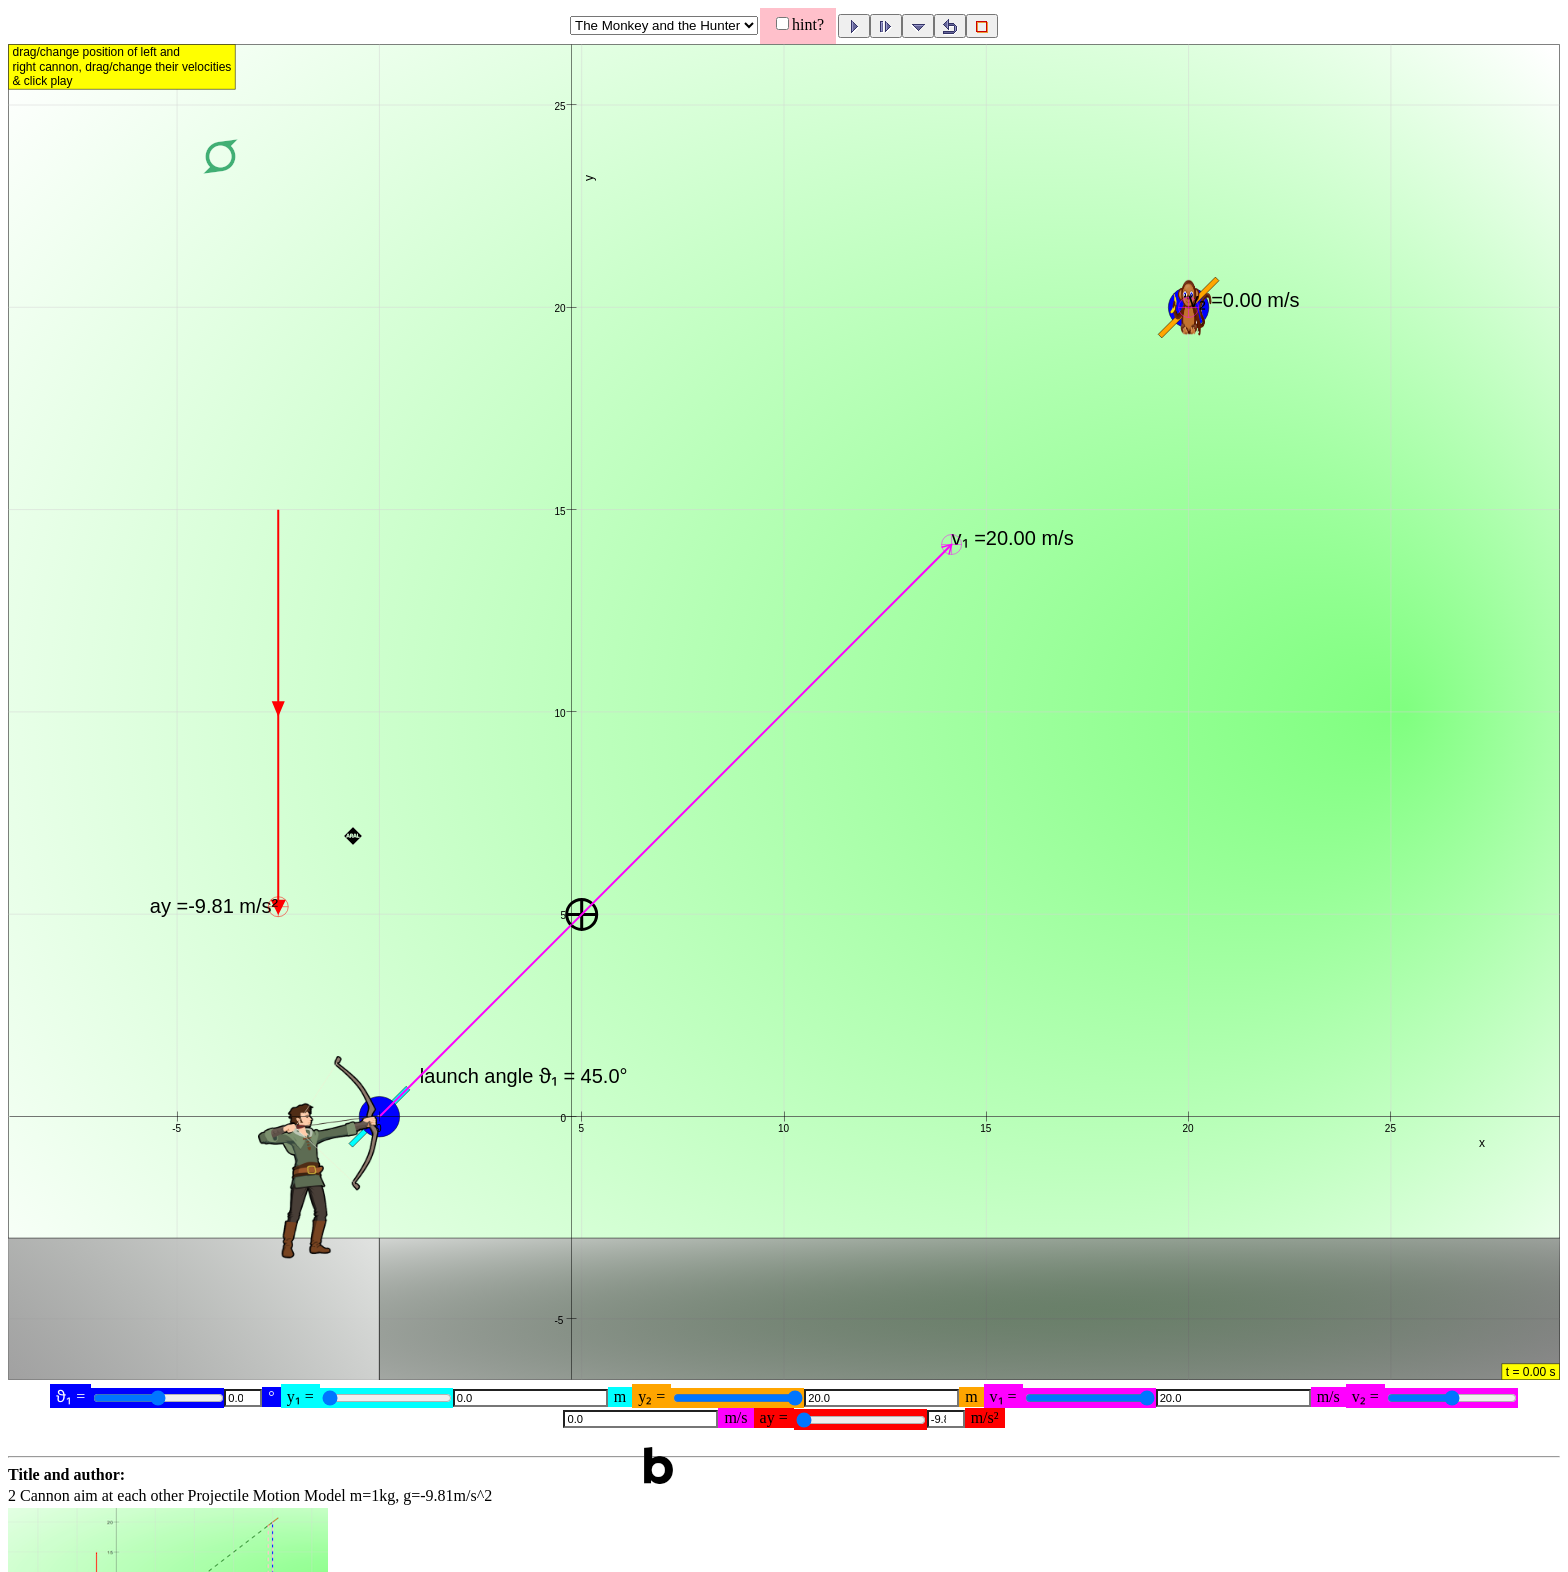 This screenshot has width=1568, height=1572. What do you see at coordinates (353, 836) in the screenshot?
I see `aral gas station brand logo` at bounding box center [353, 836].